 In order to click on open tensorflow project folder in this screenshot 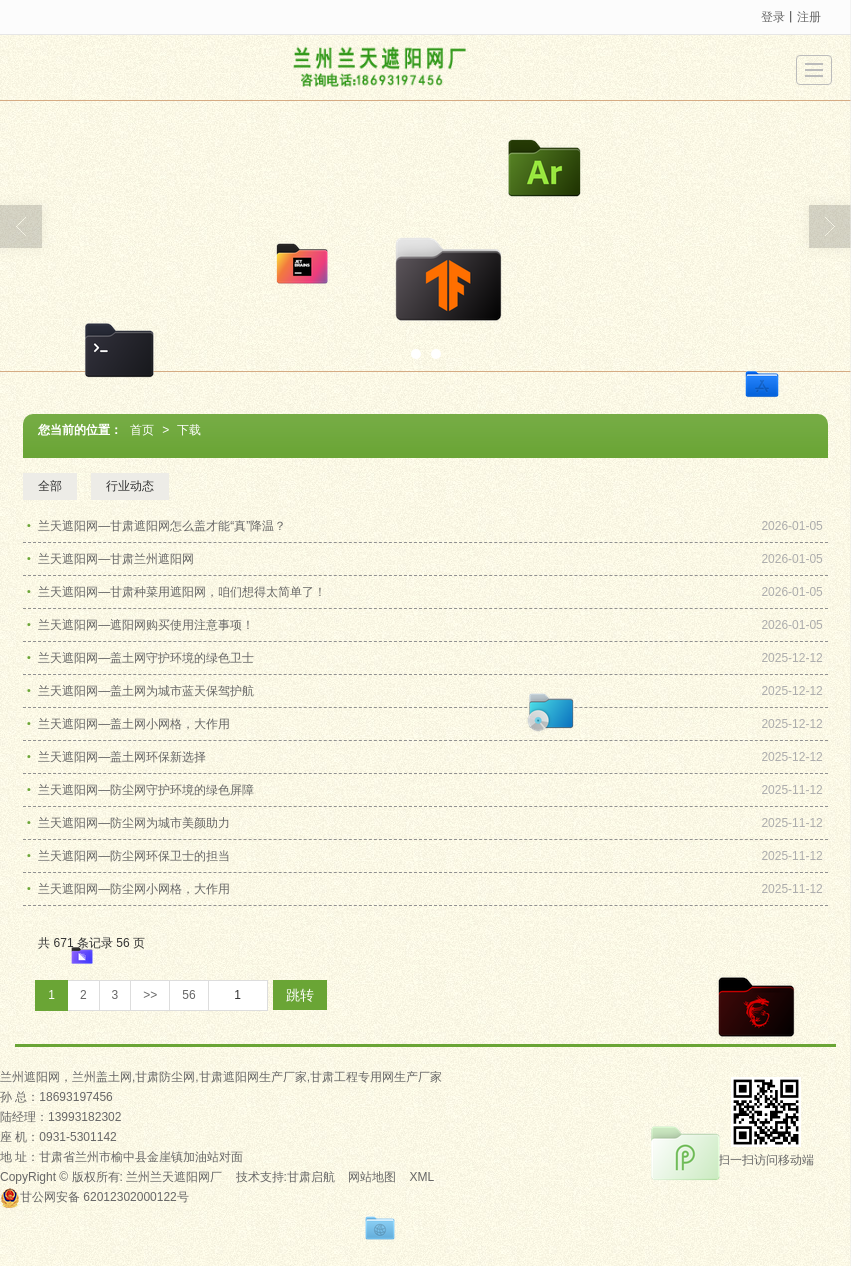, I will do `click(448, 282)`.